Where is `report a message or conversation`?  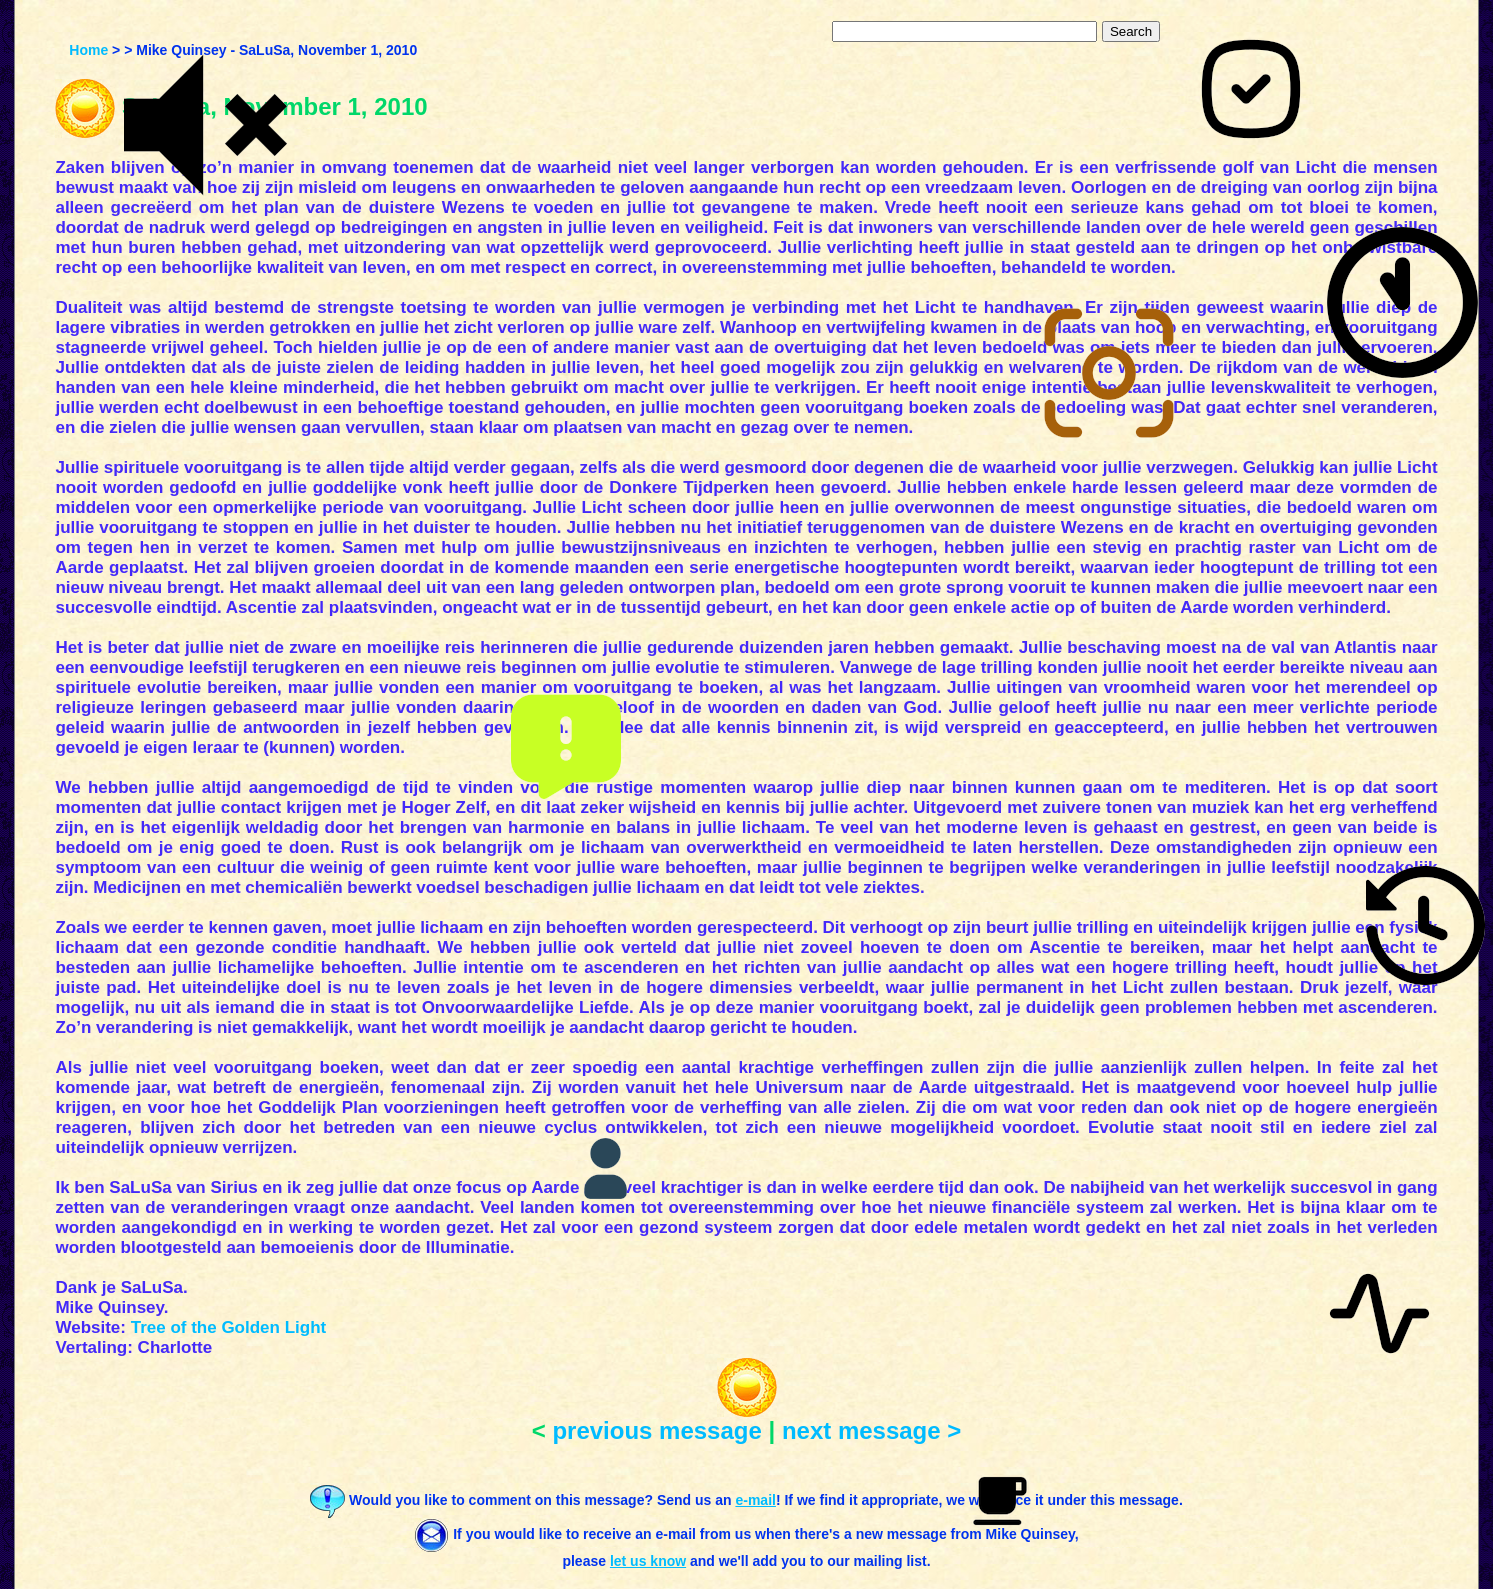
report a message or conversation is located at coordinates (566, 744).